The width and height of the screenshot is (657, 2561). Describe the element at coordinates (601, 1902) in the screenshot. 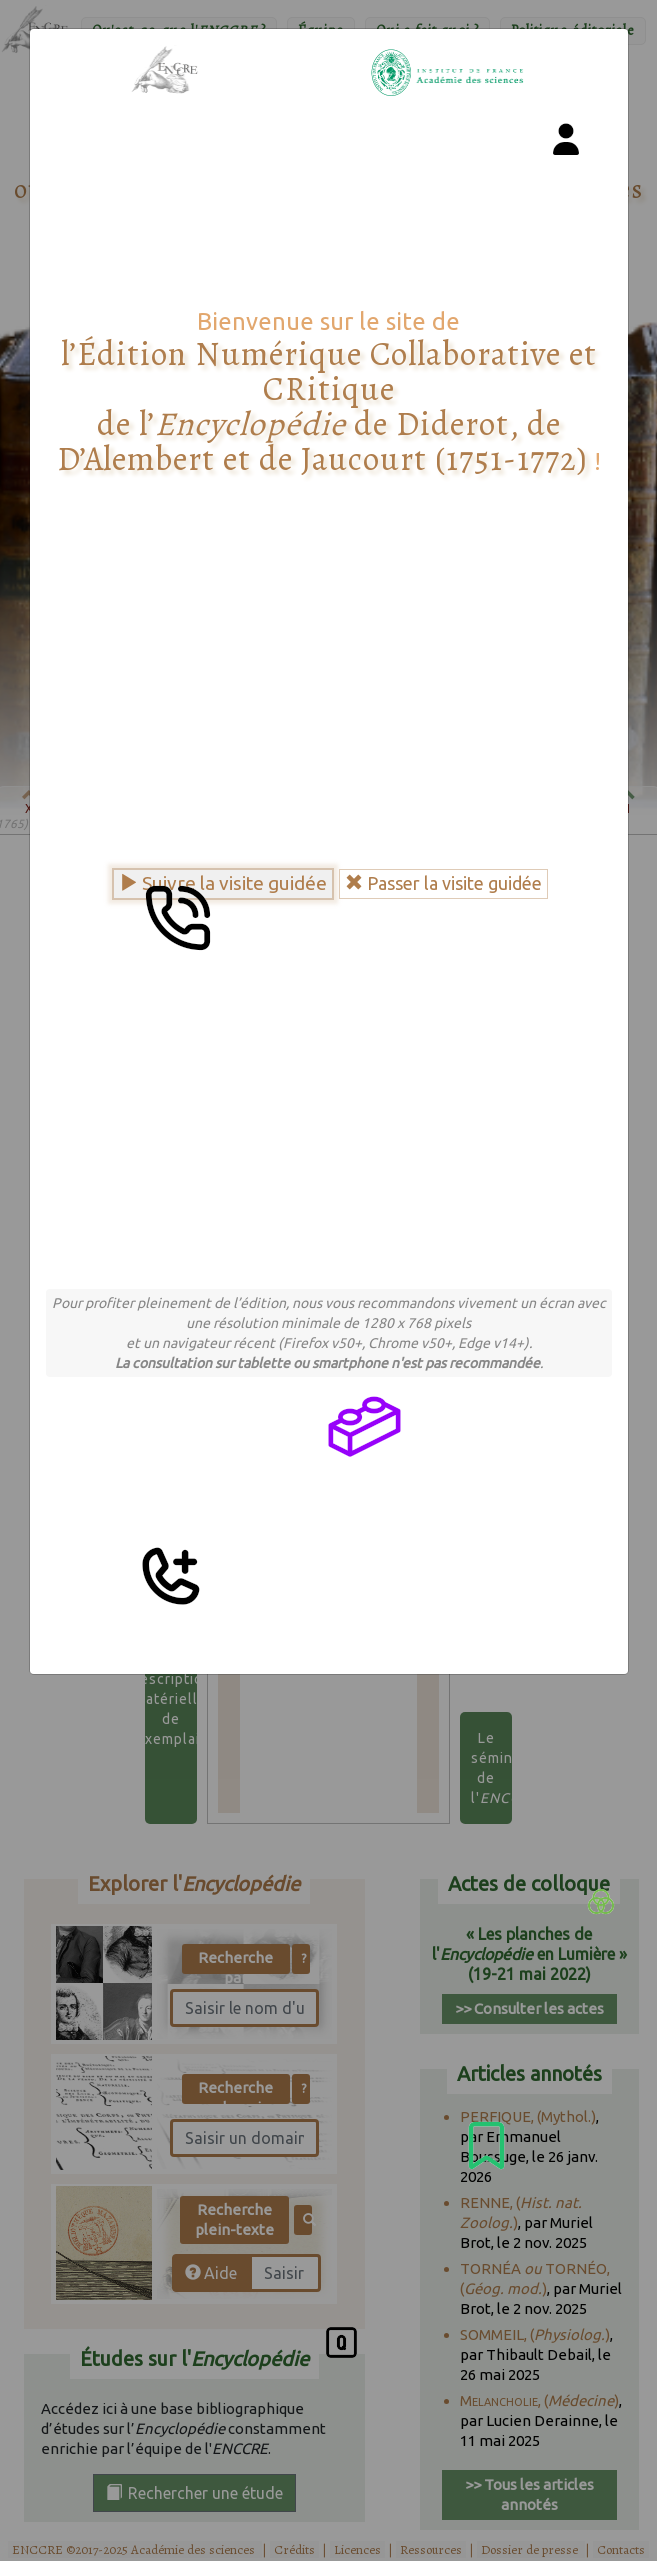

I see `indicates overlapping or shared elements in a venn diagram` at that location.